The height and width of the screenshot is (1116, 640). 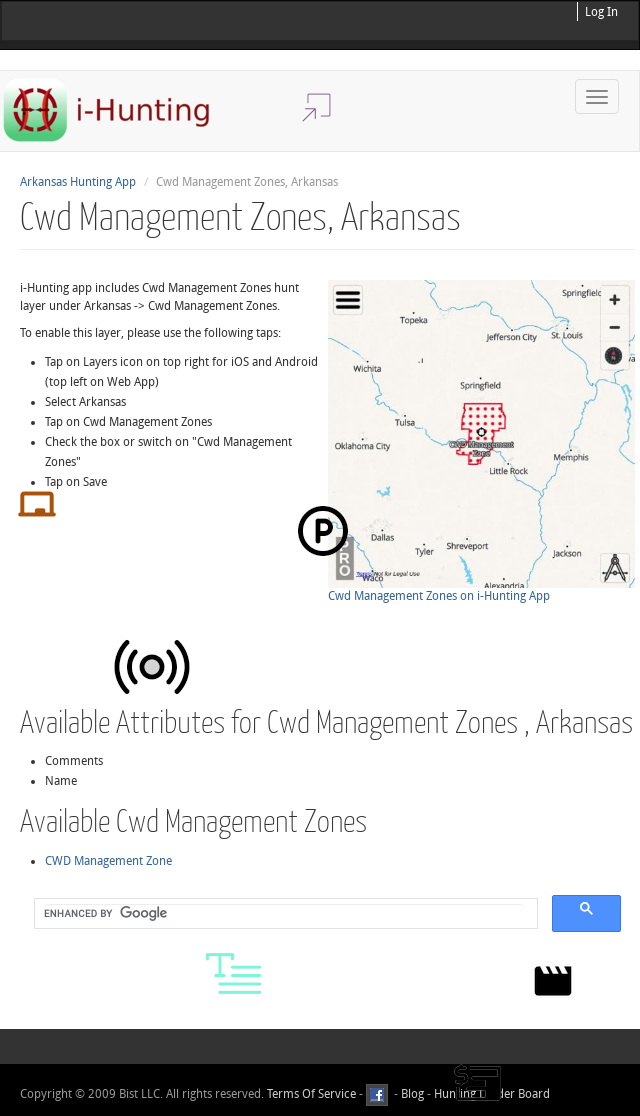 I want to click on visit Product Hunt website, so click(x=323, y=531).